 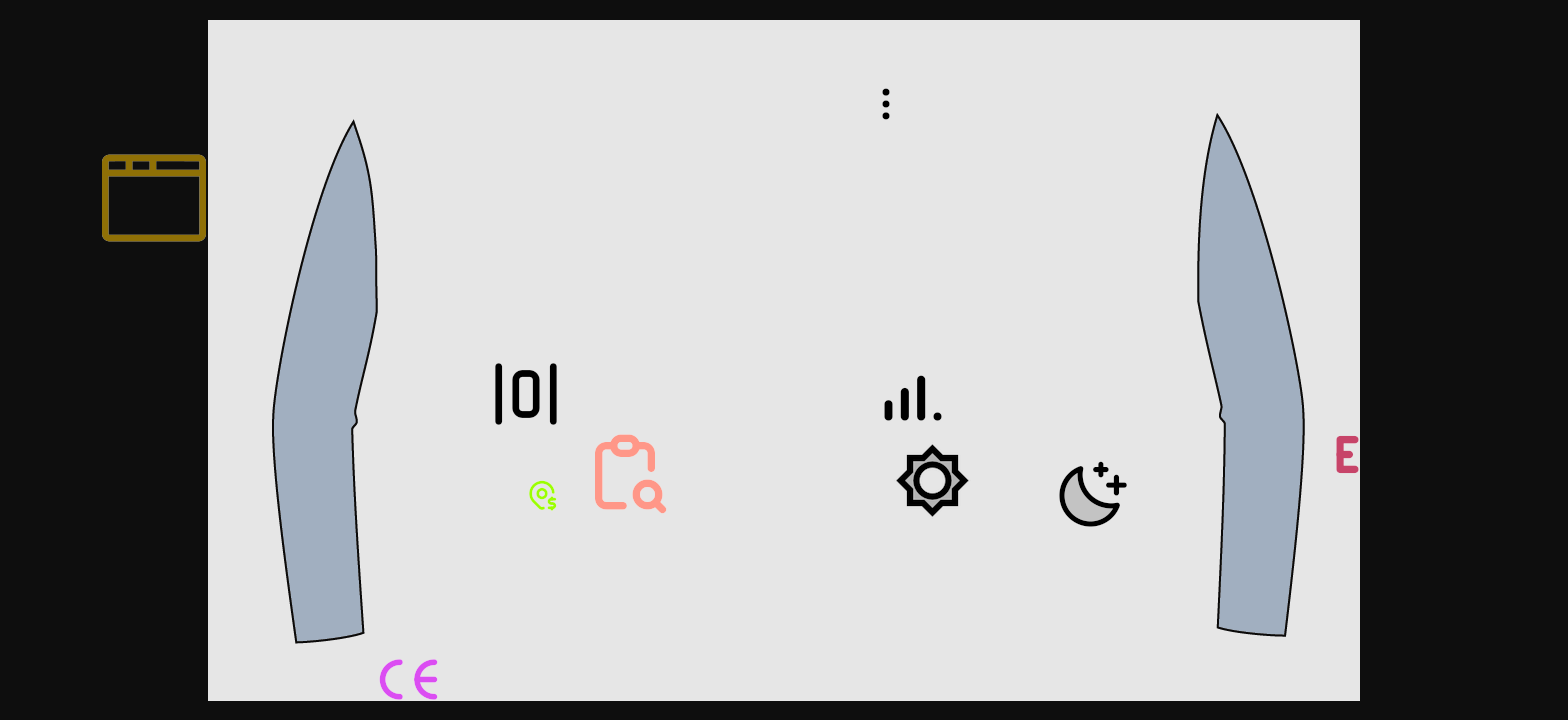 What do you see at coordinates (526, 394) in the screenshot?
I see `distribute layers evenly in vertical space` at bounding box center [526, 394].